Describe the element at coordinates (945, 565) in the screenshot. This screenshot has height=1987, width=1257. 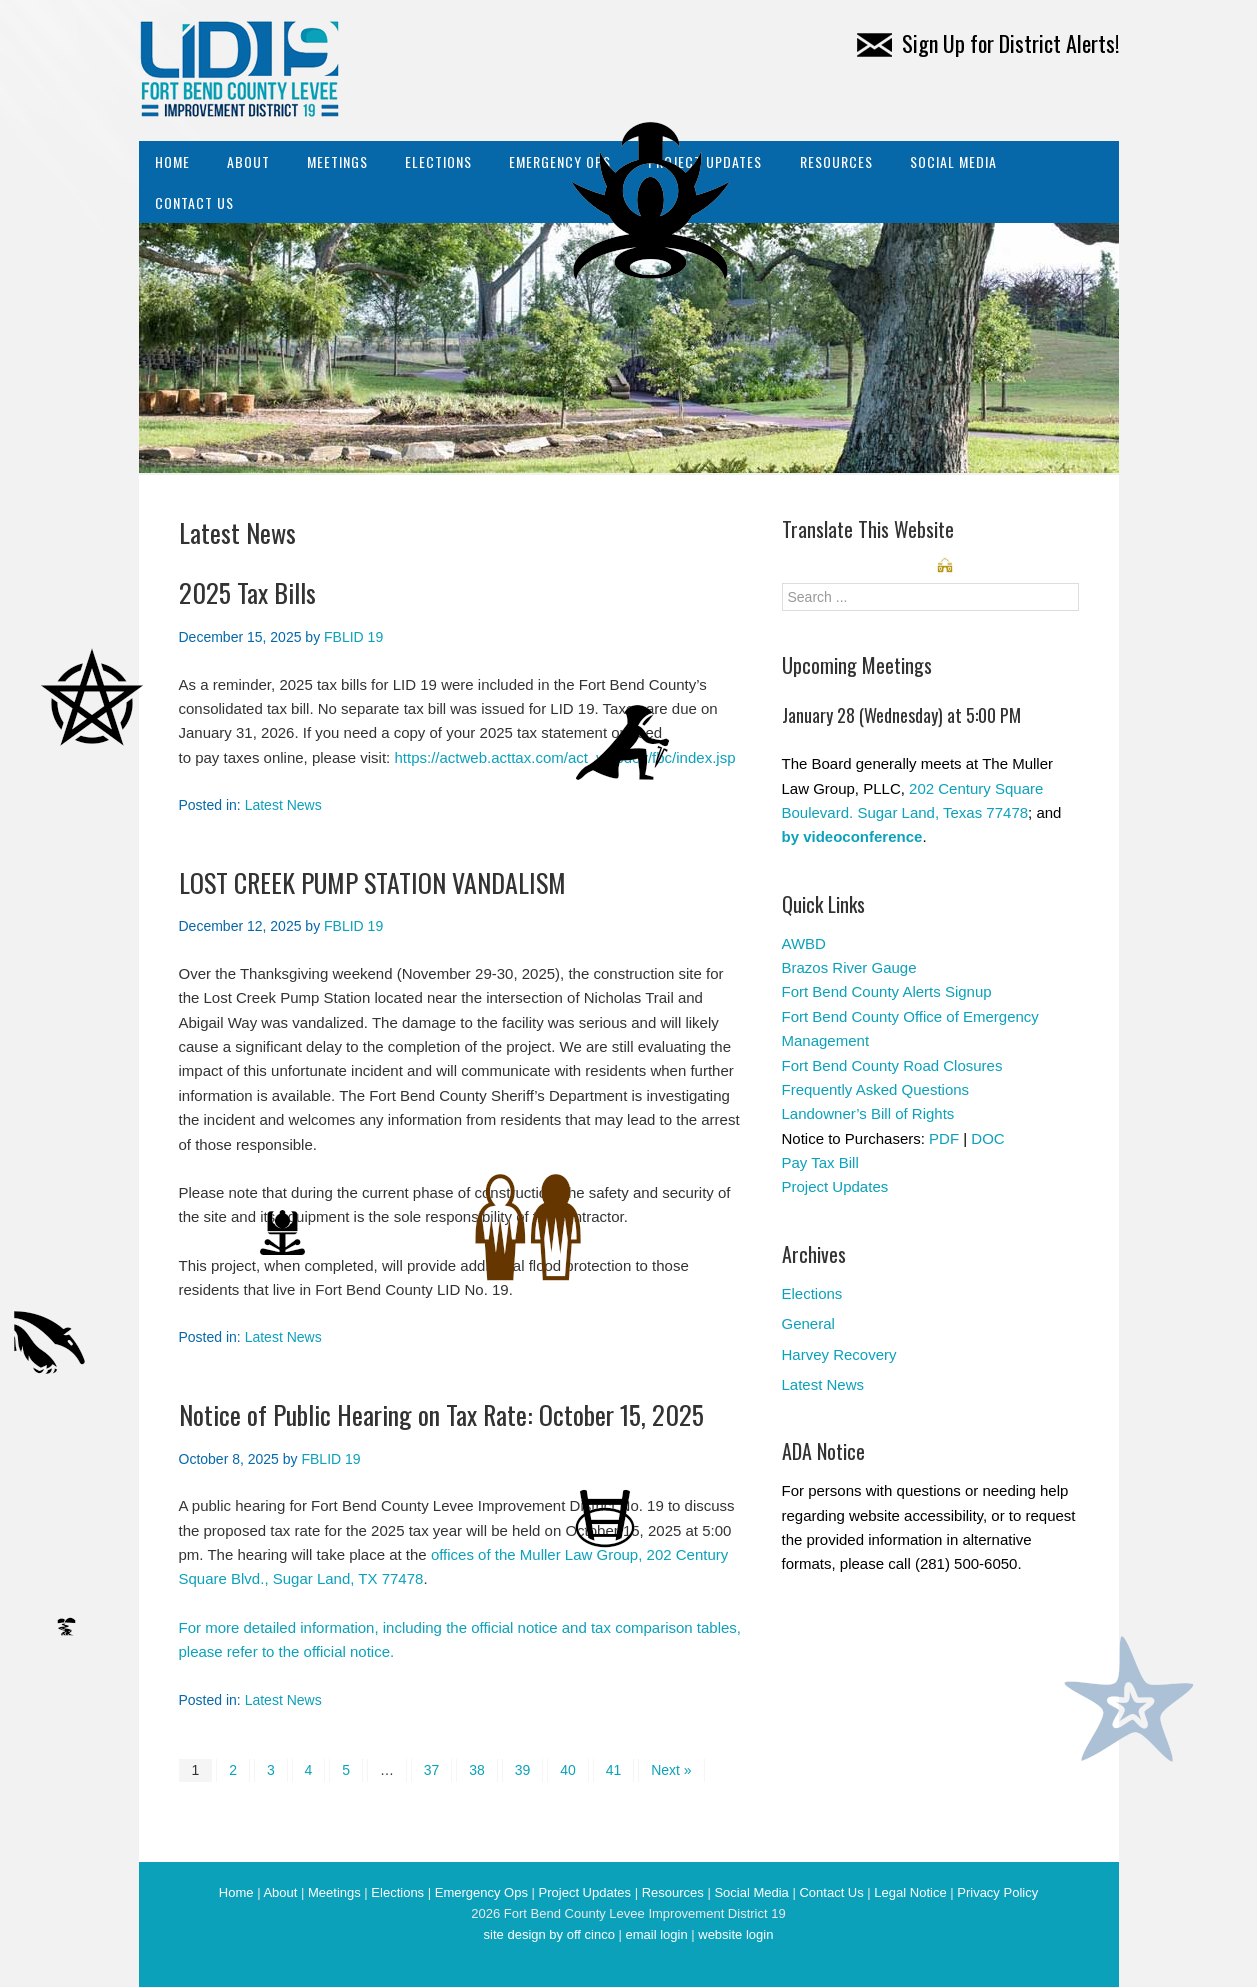
I see `access military or troop buildings` at that location.